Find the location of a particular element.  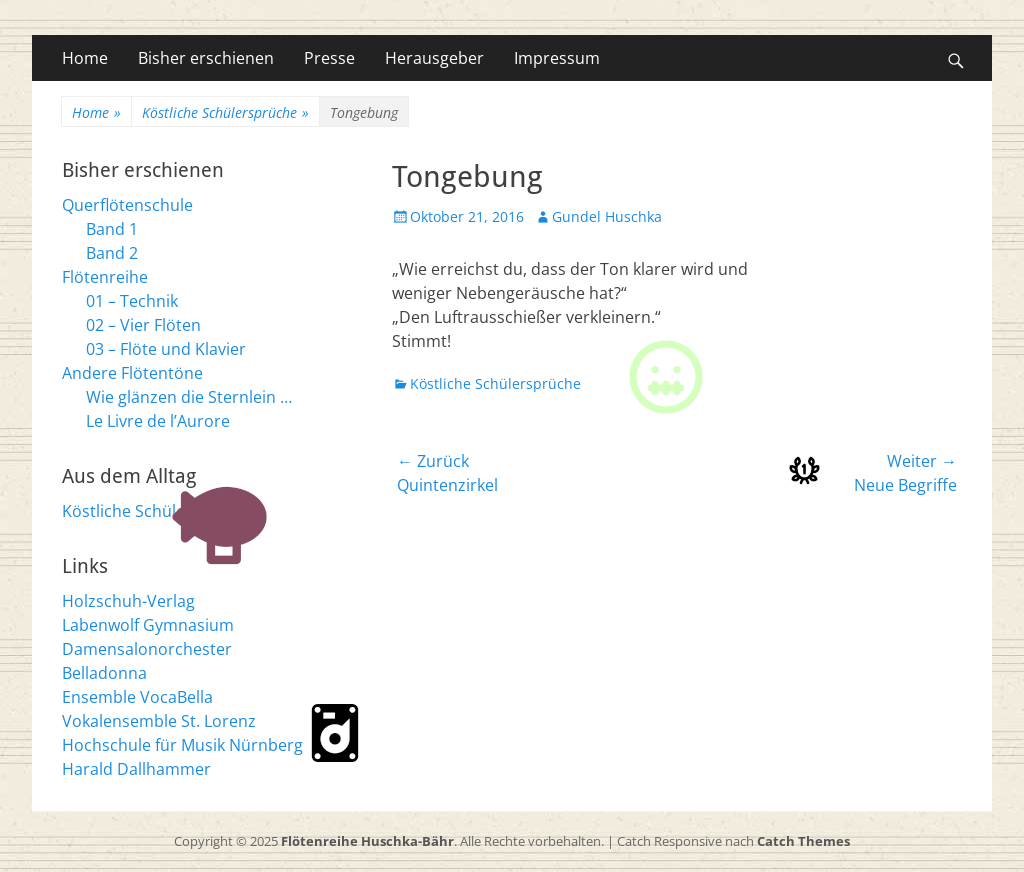

access storage or disk settings is located at coordinates (335, 733).